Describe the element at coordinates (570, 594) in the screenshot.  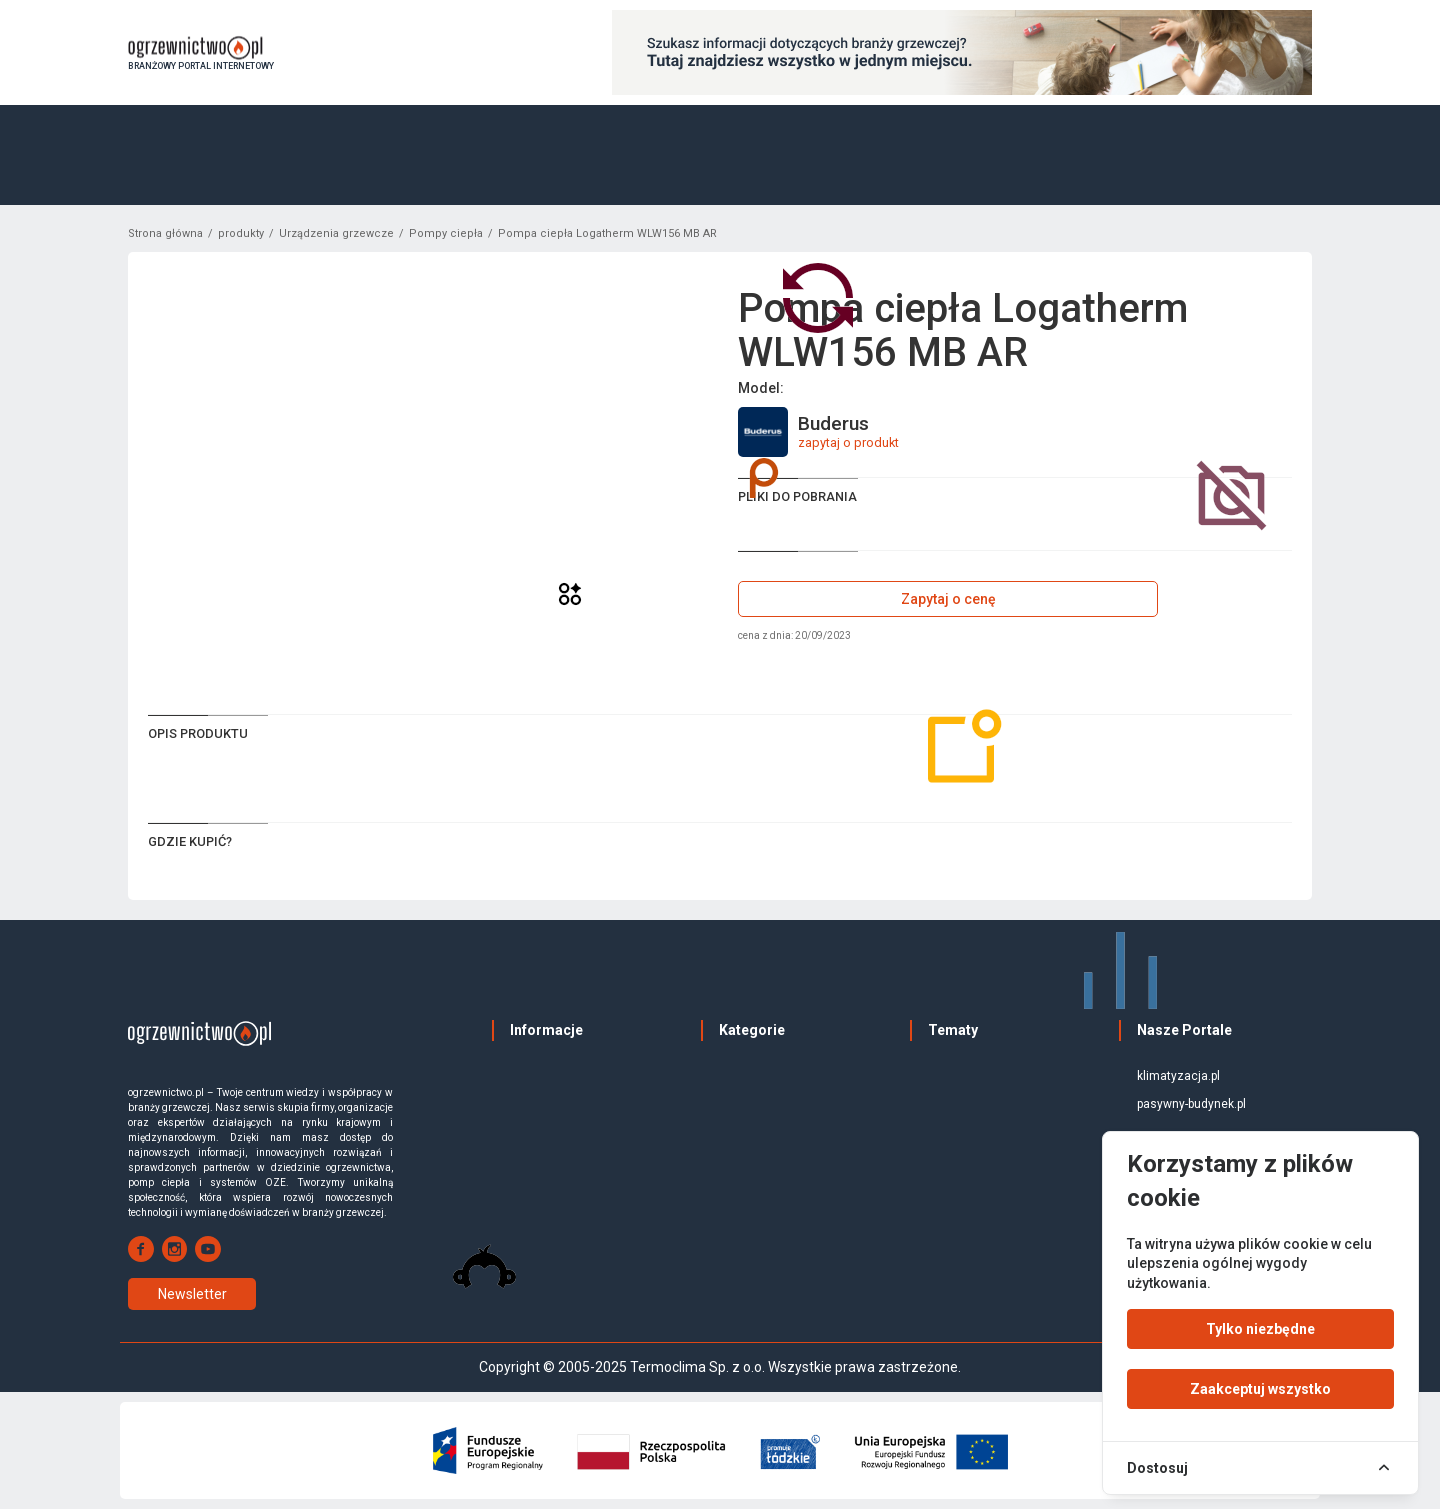
I see `access AI-powered apps` at that location.